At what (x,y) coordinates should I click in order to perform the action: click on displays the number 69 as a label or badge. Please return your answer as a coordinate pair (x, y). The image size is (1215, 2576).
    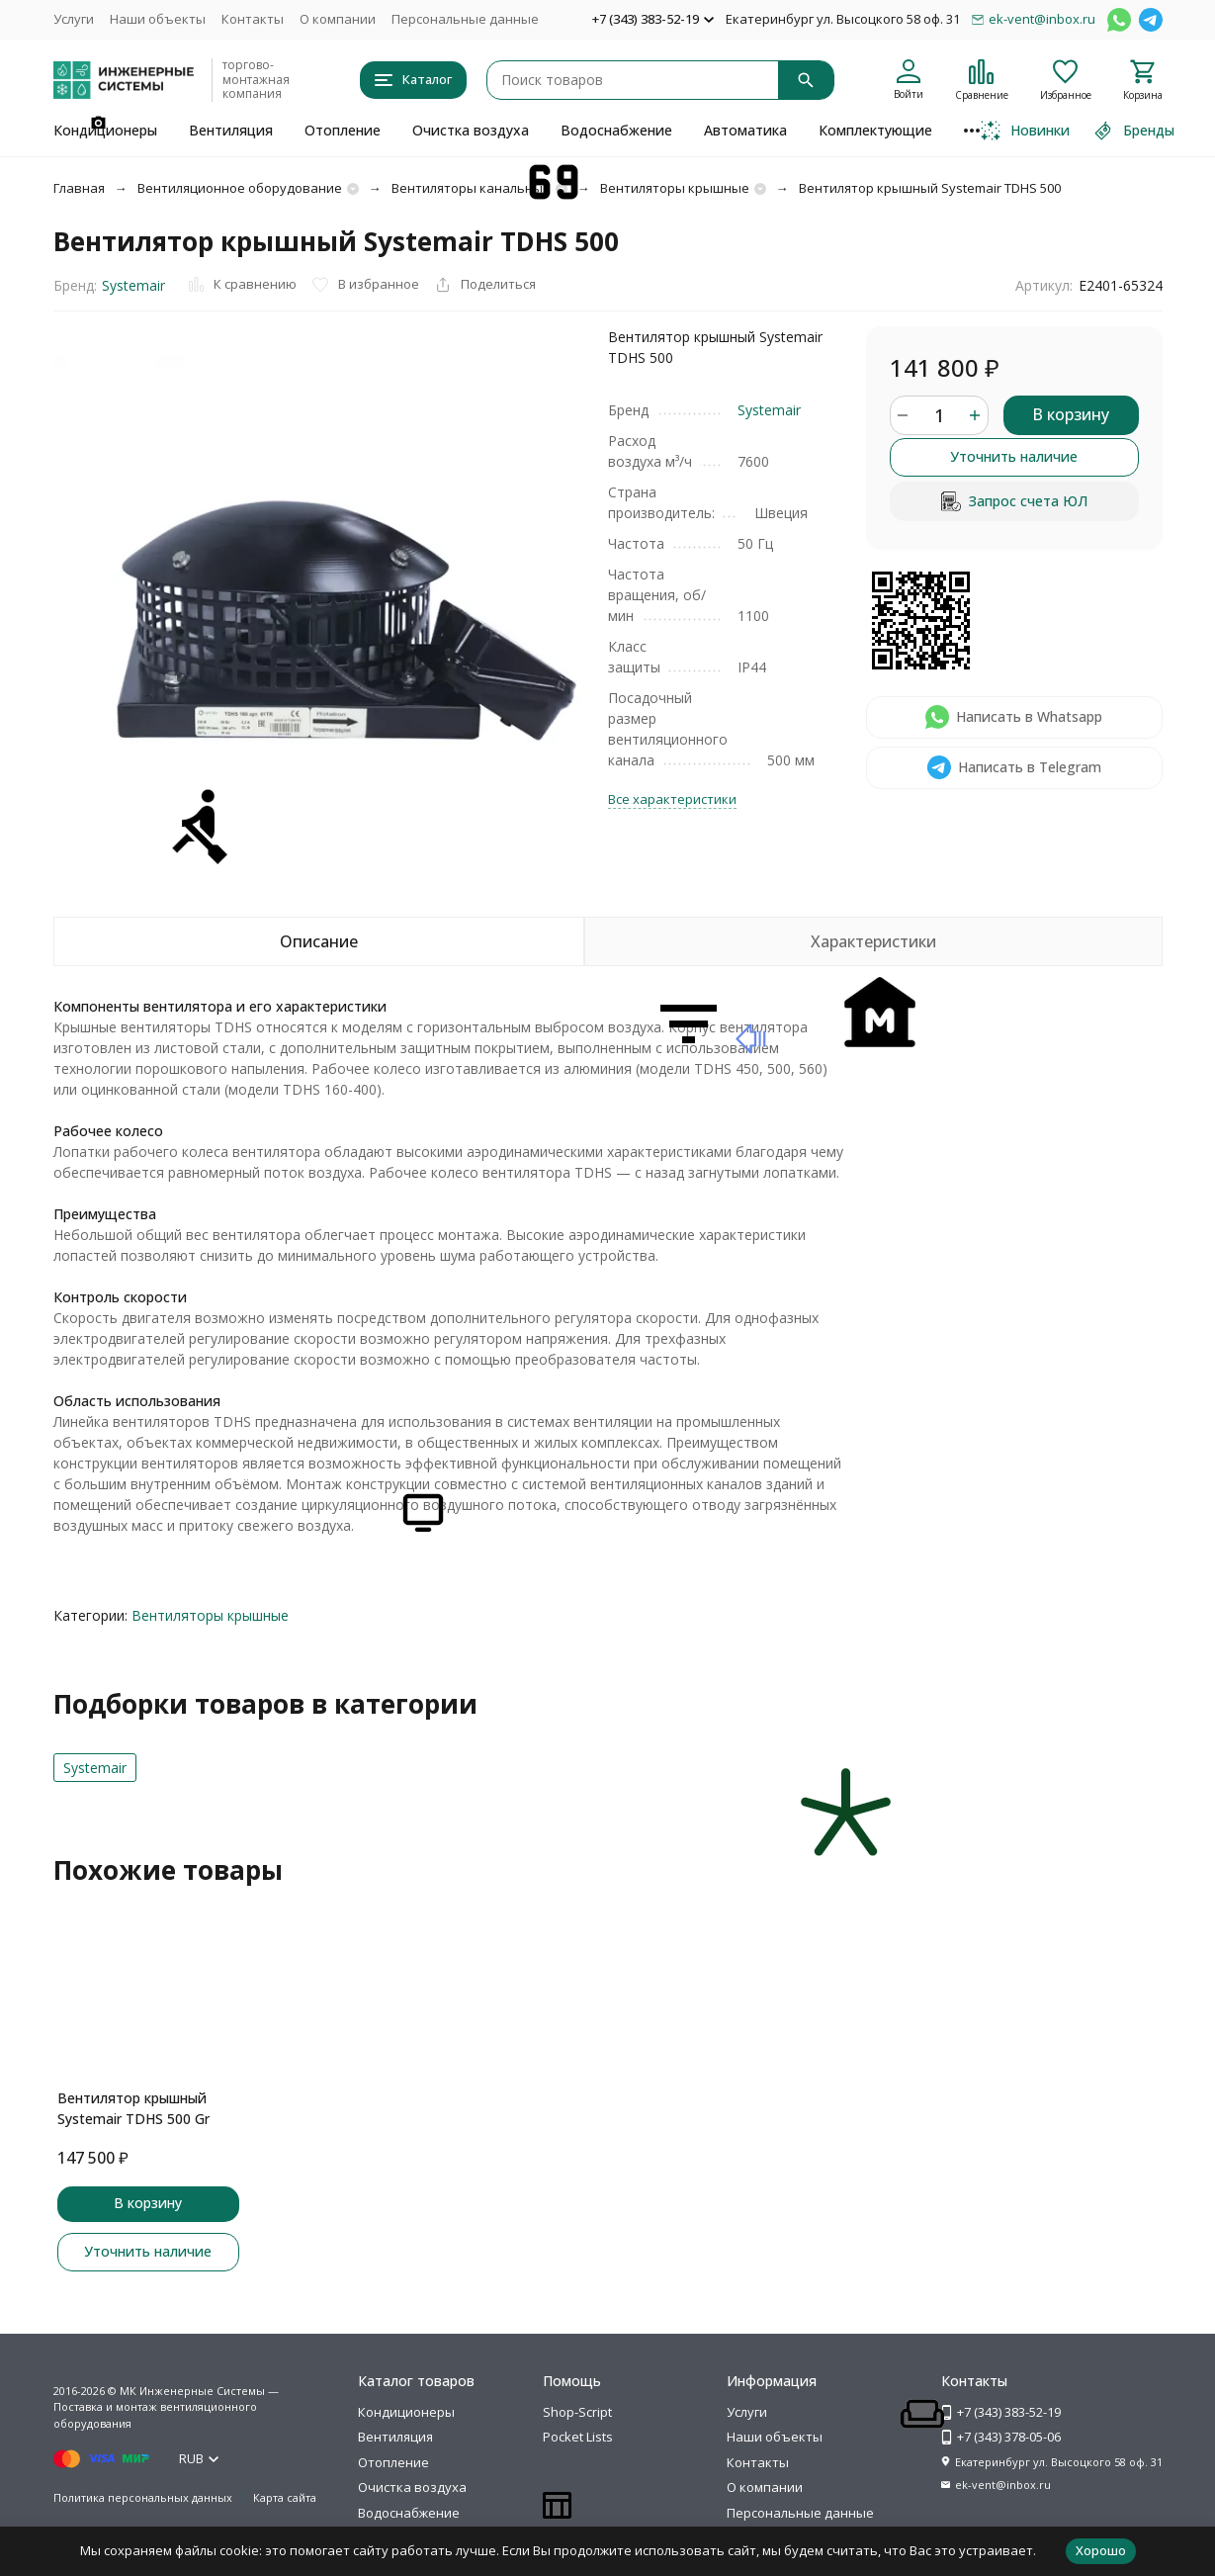
    Looking at the image, I should click on (554, 182).